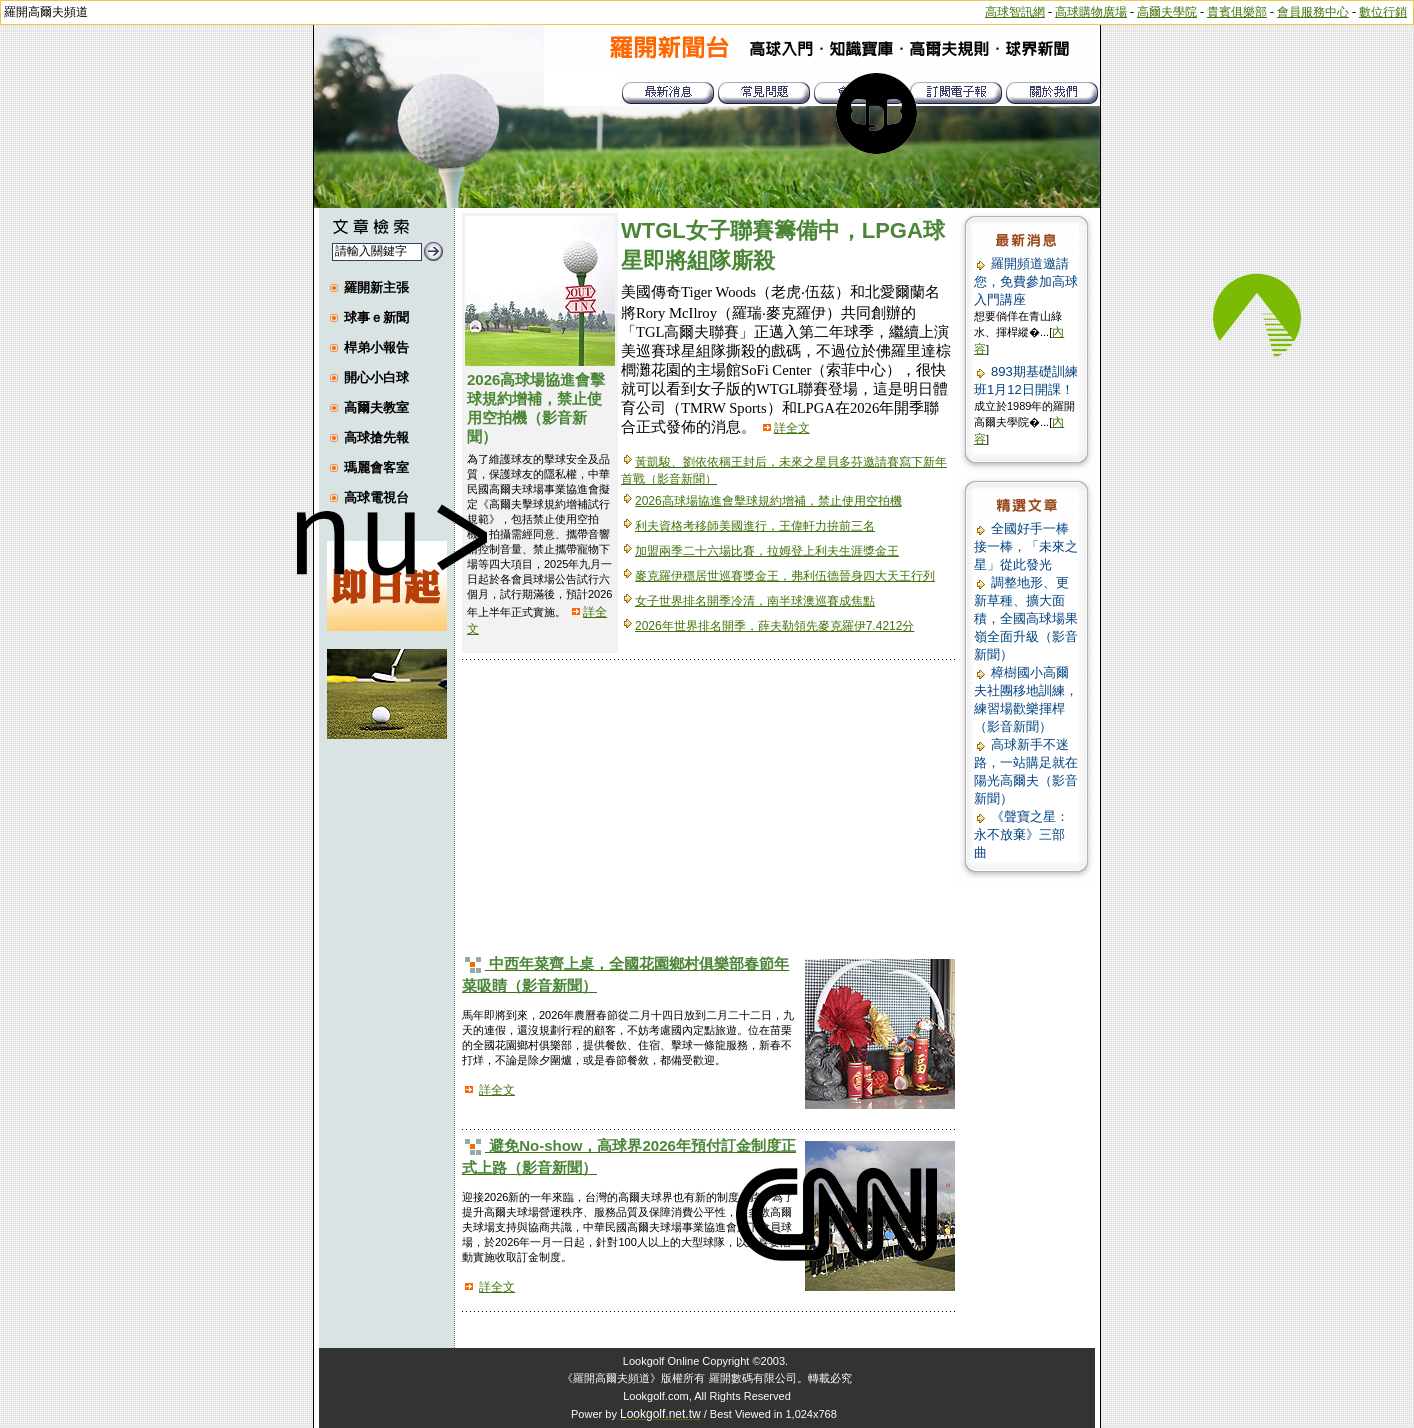  Describe the element at coordinates (876, 113) in the screenshot. I see `EnterpriseDB company logo` at that location.